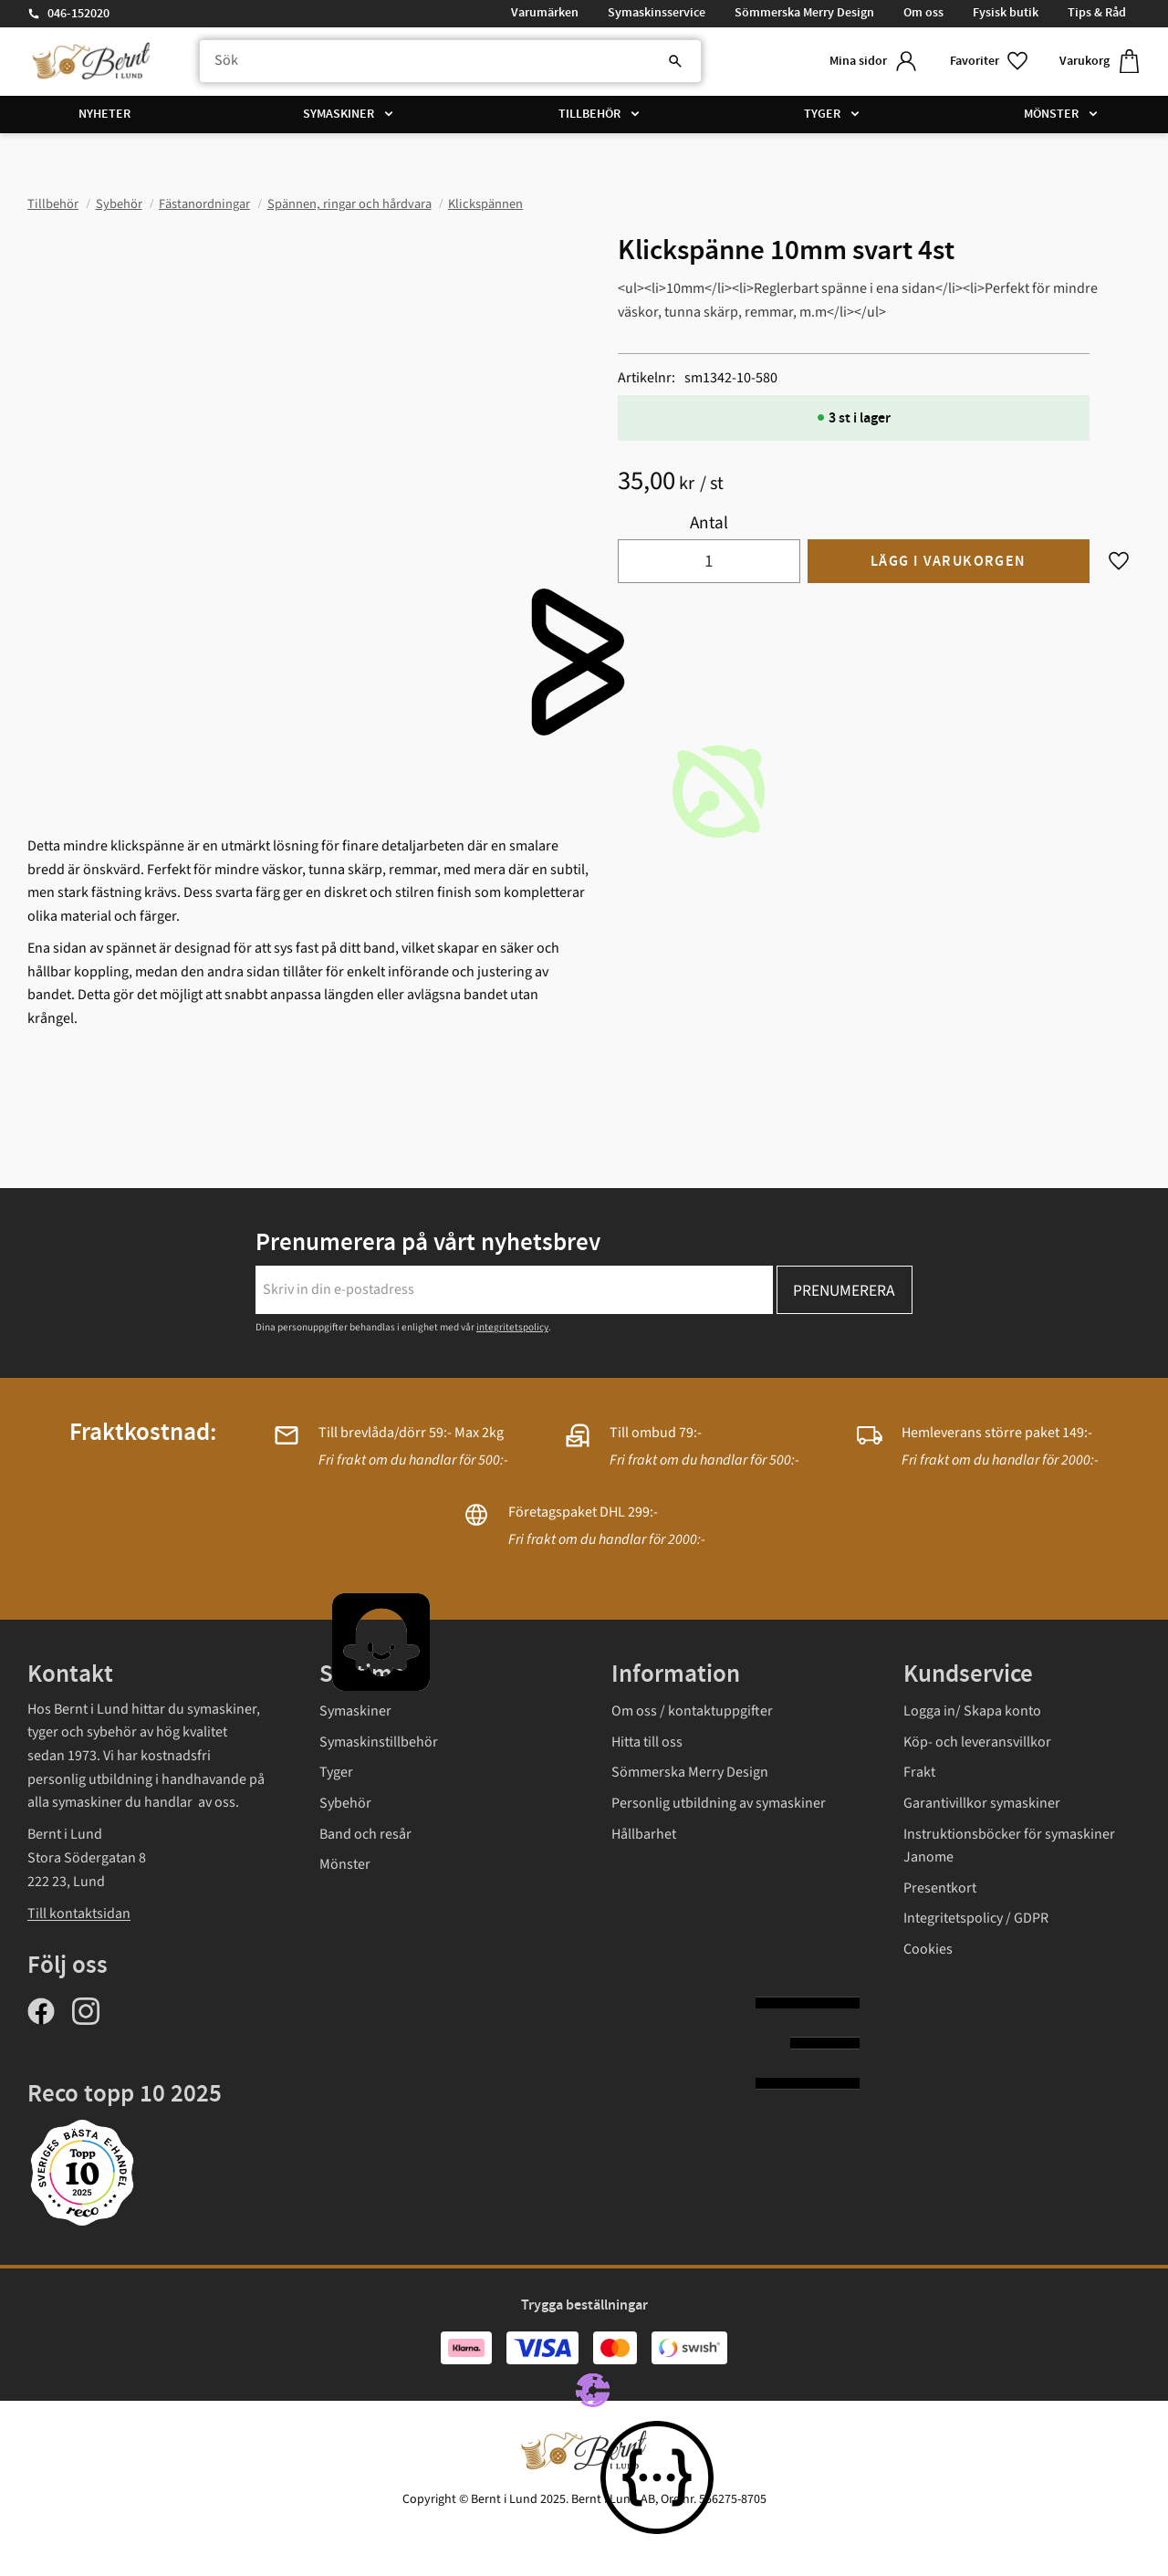 This screenshot has width=1168, height=2576. Describe the element at coordinates (808, 2043) in the screenshot. I see `open navigation menu` at that location.